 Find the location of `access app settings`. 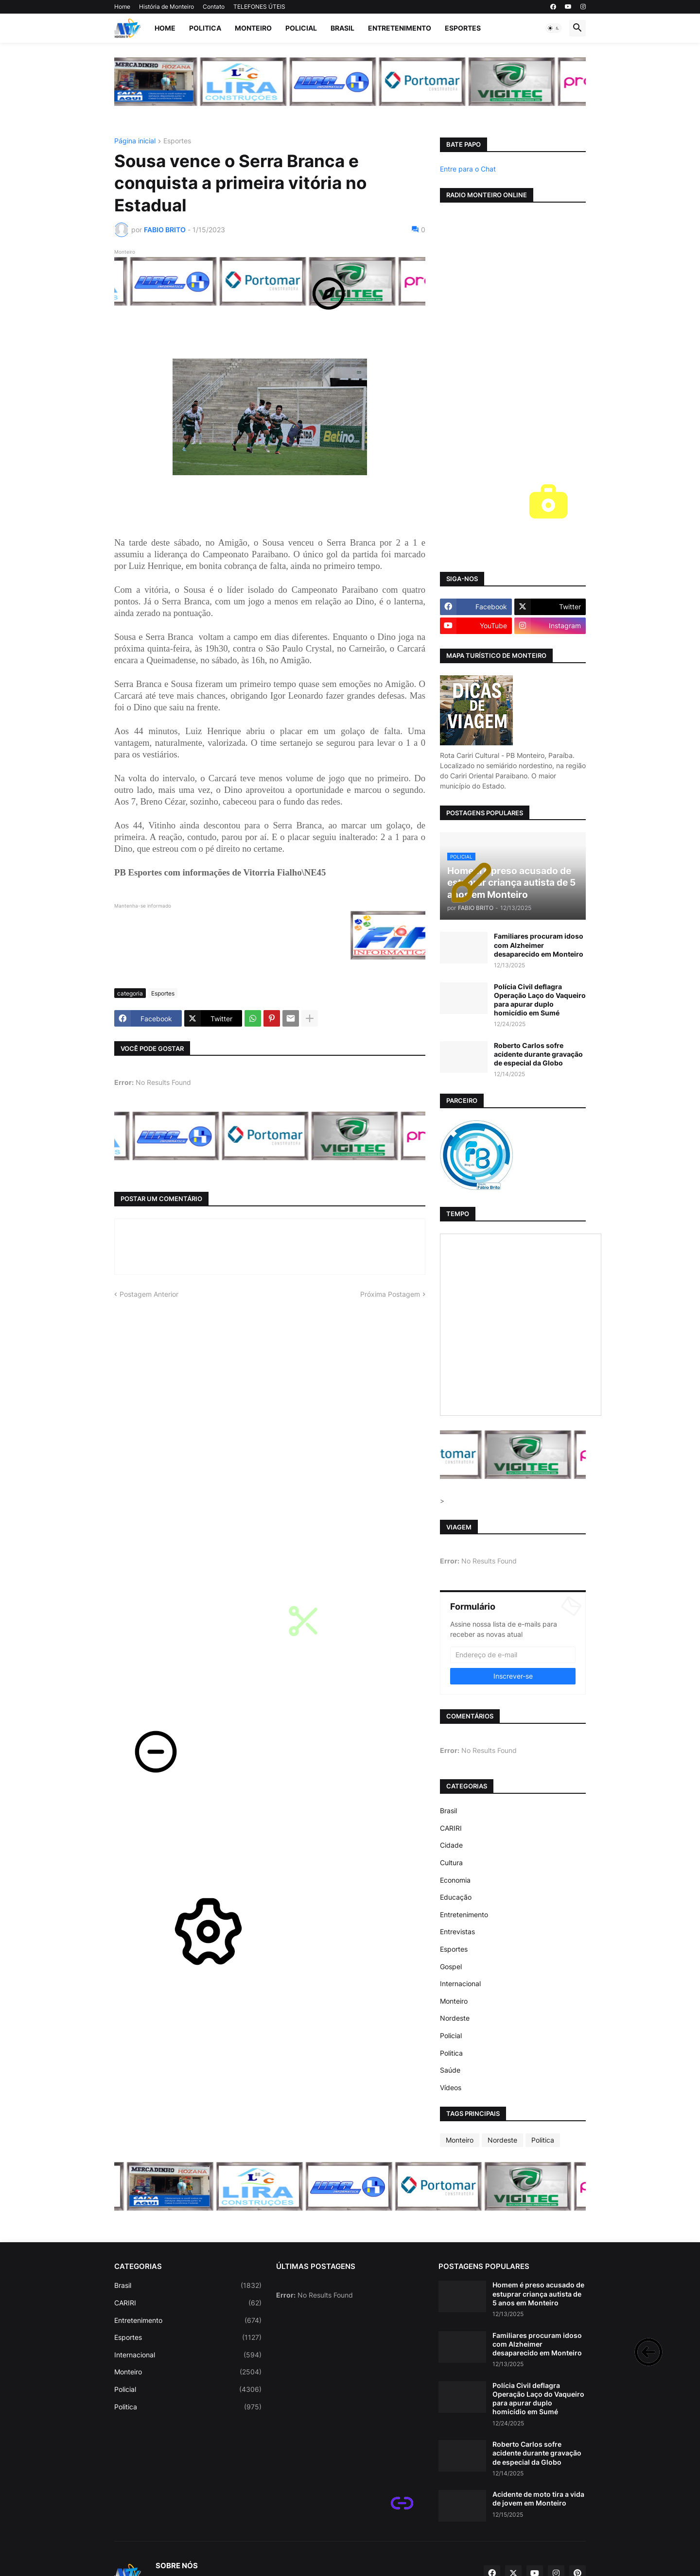

access app settings is located at coordinates (208, 1931).